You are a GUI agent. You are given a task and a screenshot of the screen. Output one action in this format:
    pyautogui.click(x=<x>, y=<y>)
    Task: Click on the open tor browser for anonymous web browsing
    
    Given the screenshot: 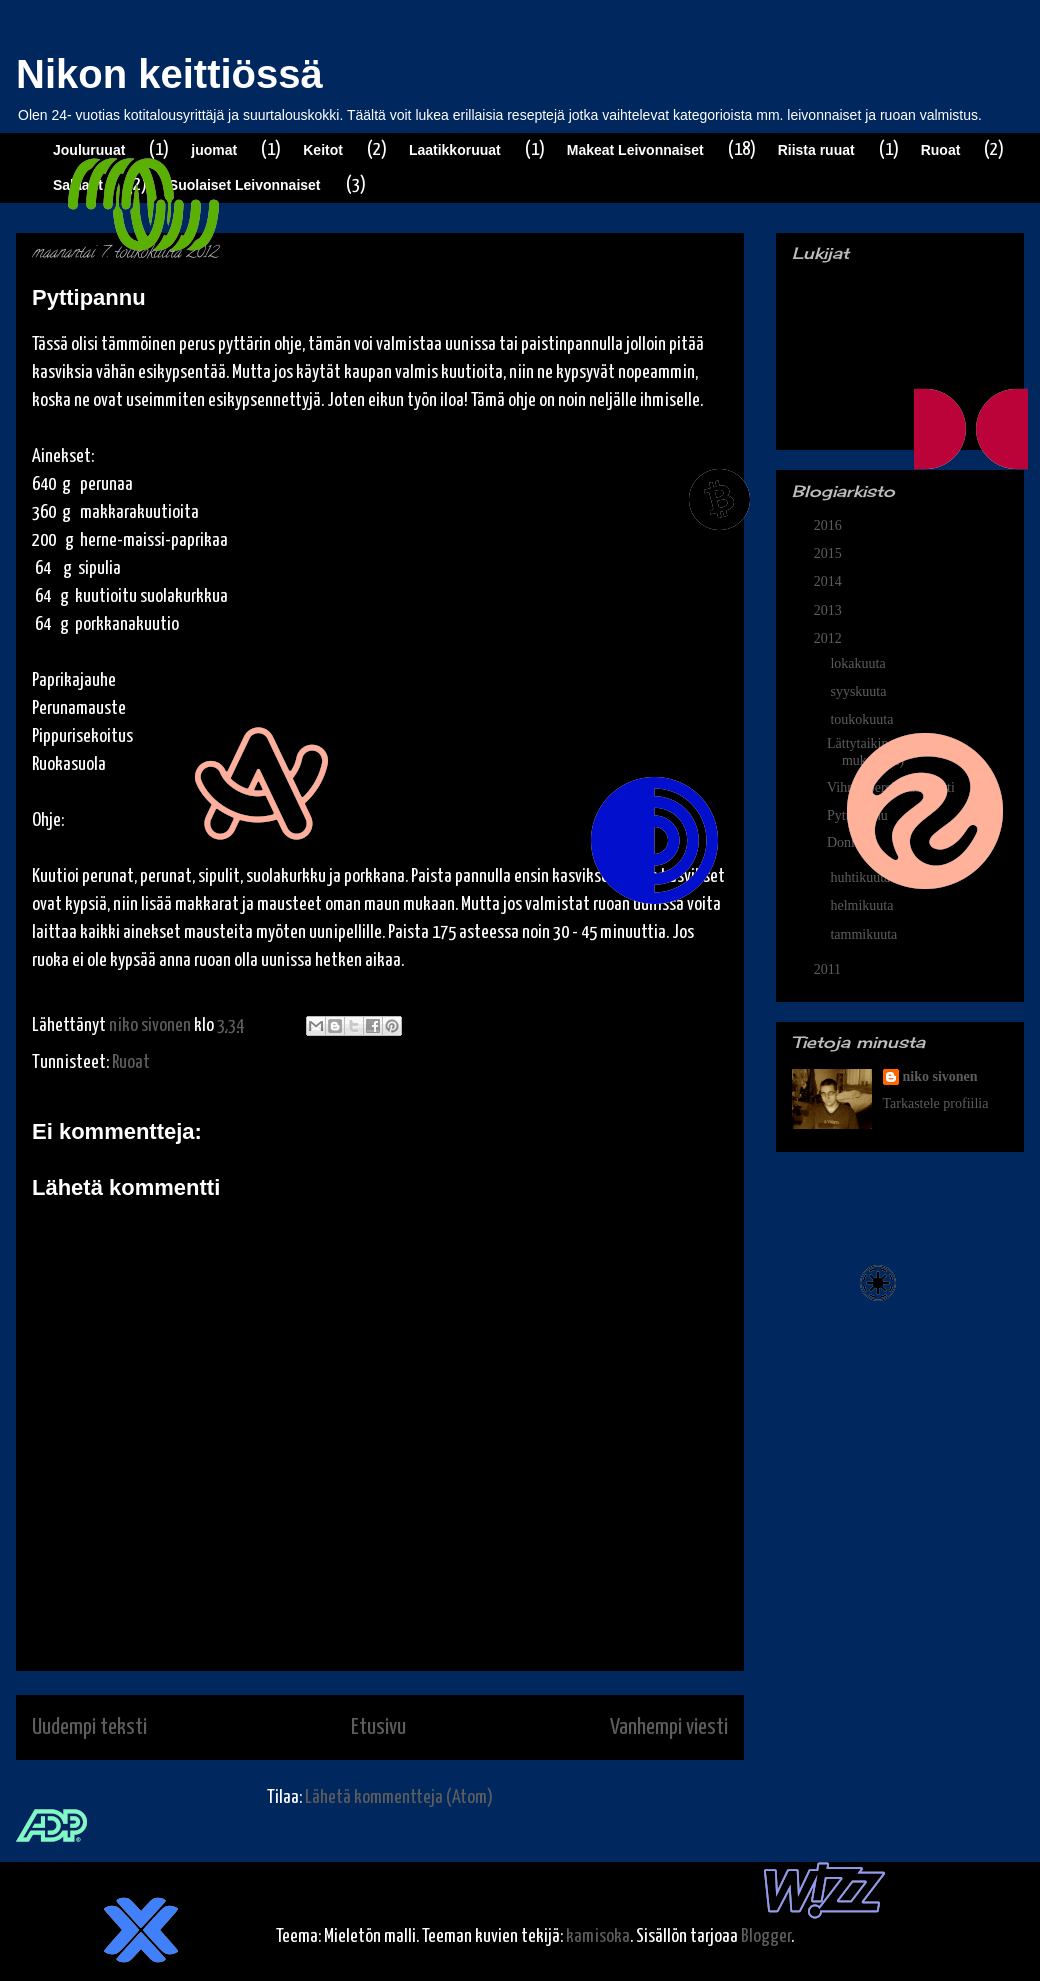 What is the action you would take?
    pyautogui.click(x=654, y=840)
    